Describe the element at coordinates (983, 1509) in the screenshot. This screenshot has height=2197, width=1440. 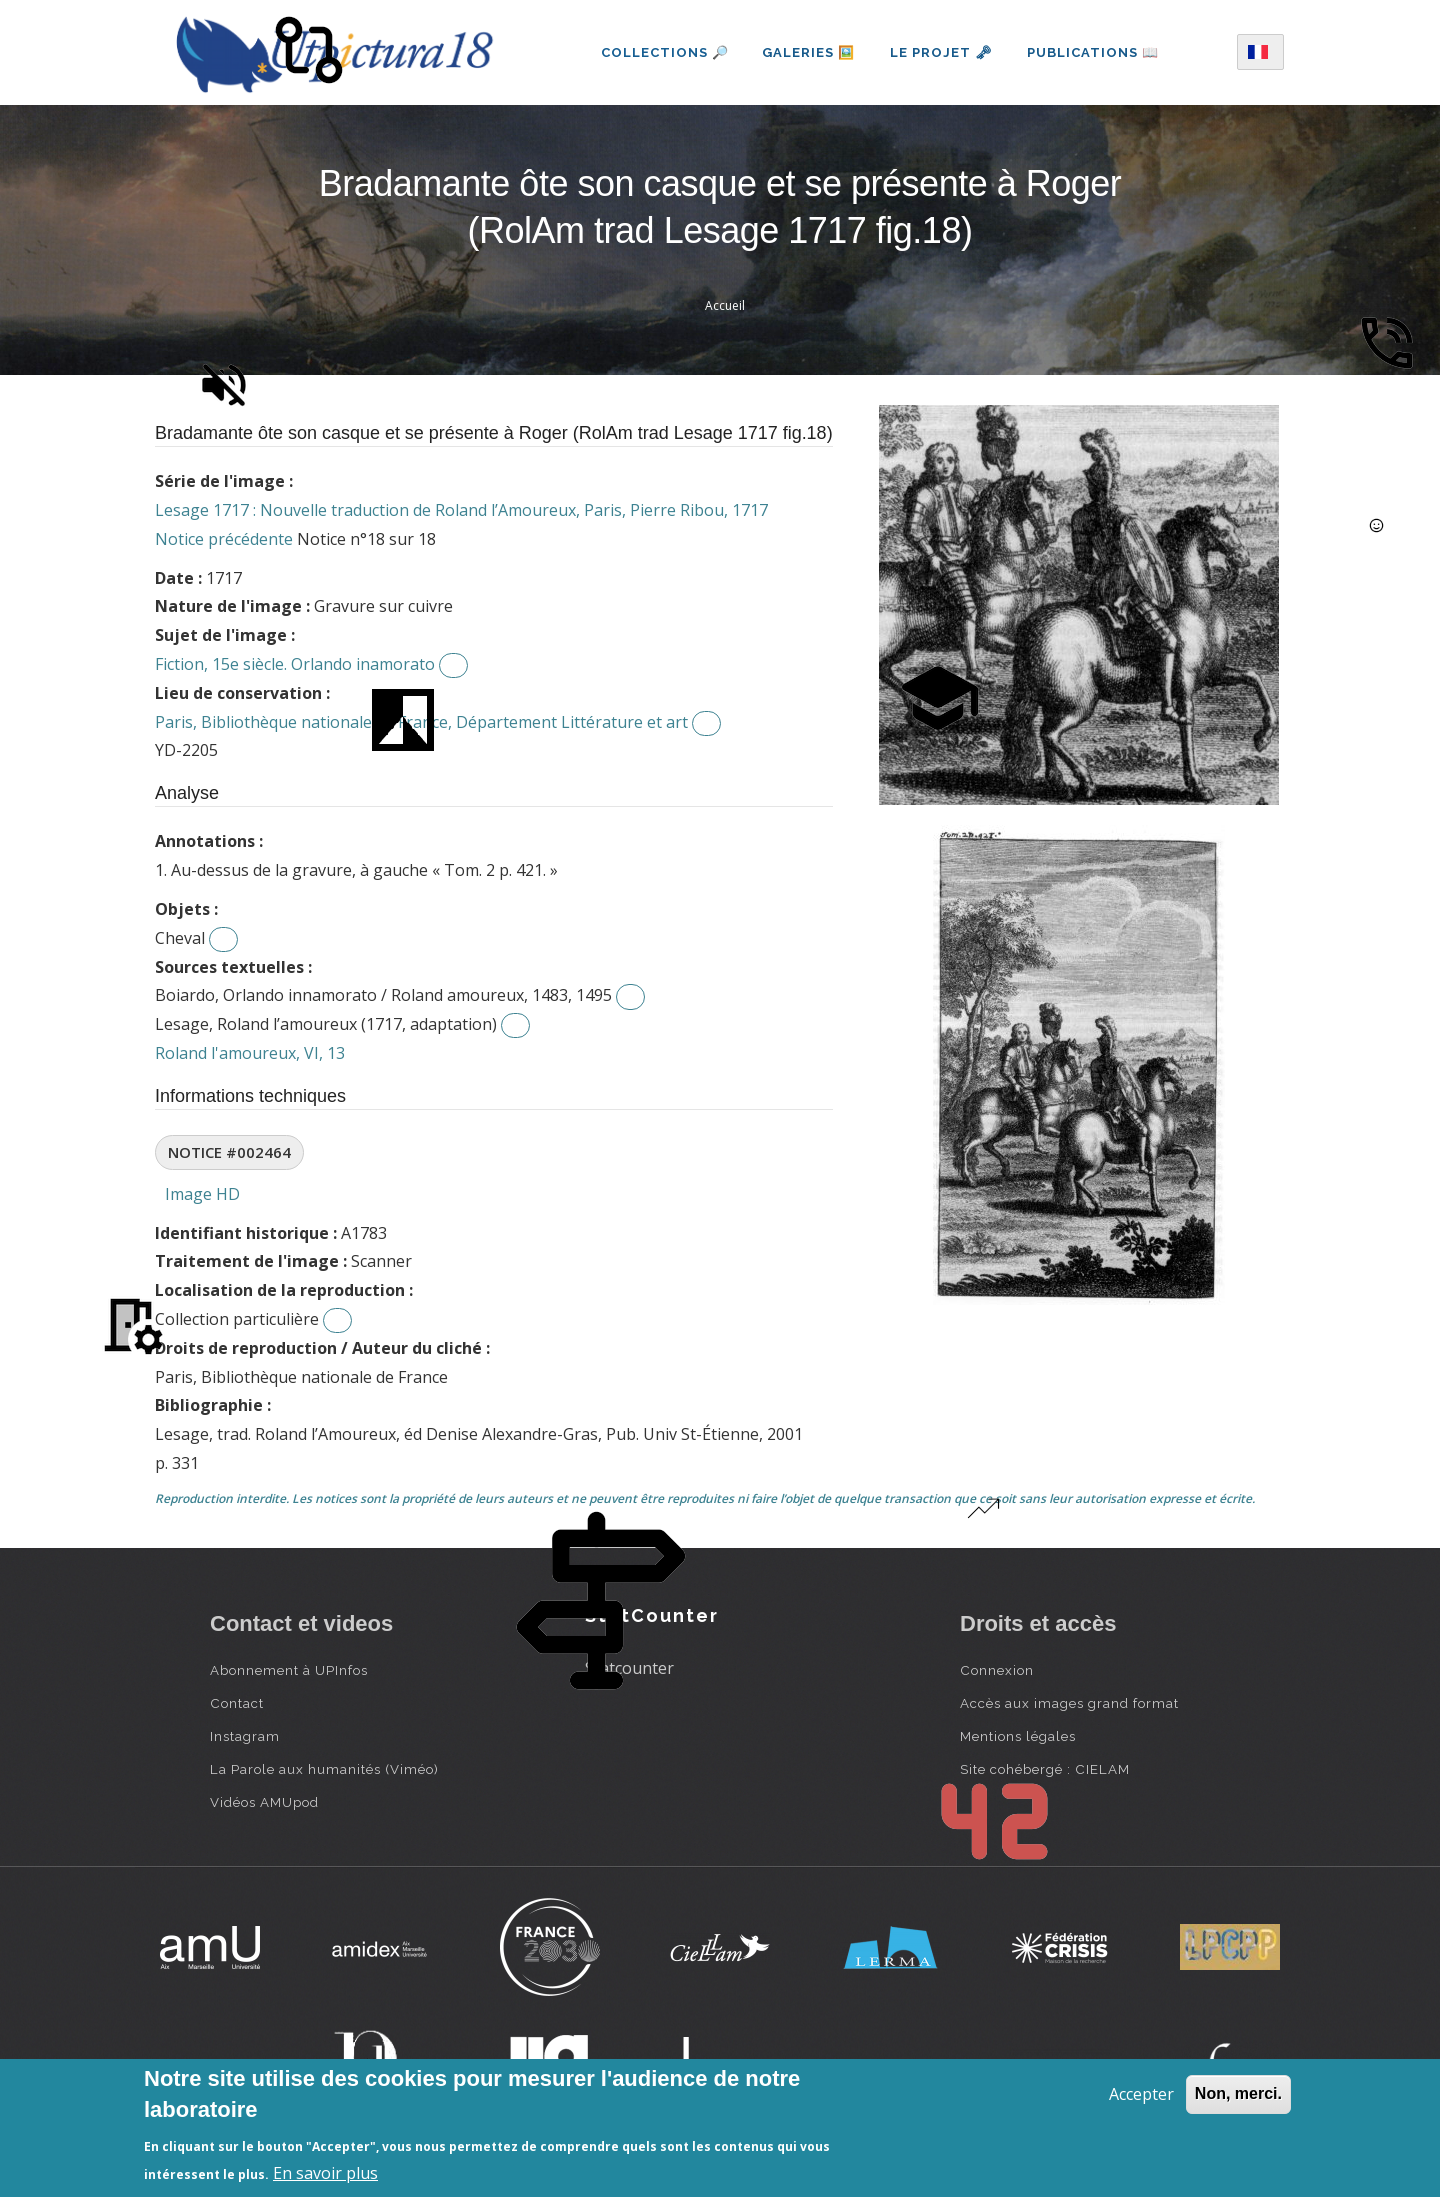
I see `view trending or popular content` at that location.